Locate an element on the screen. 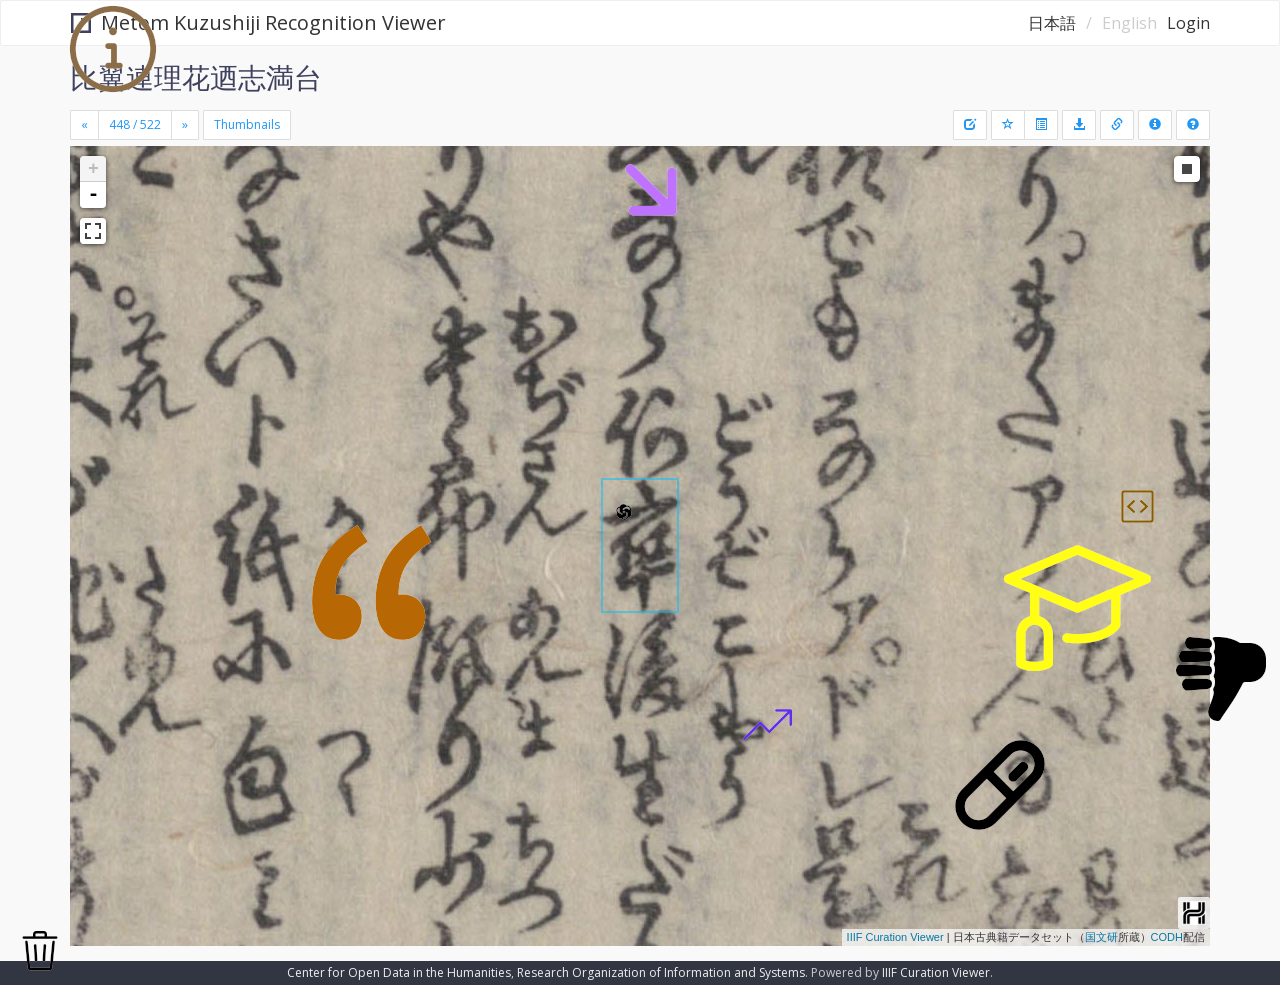  indicates positive growth or upward trend is located at coordinates (767, 726).